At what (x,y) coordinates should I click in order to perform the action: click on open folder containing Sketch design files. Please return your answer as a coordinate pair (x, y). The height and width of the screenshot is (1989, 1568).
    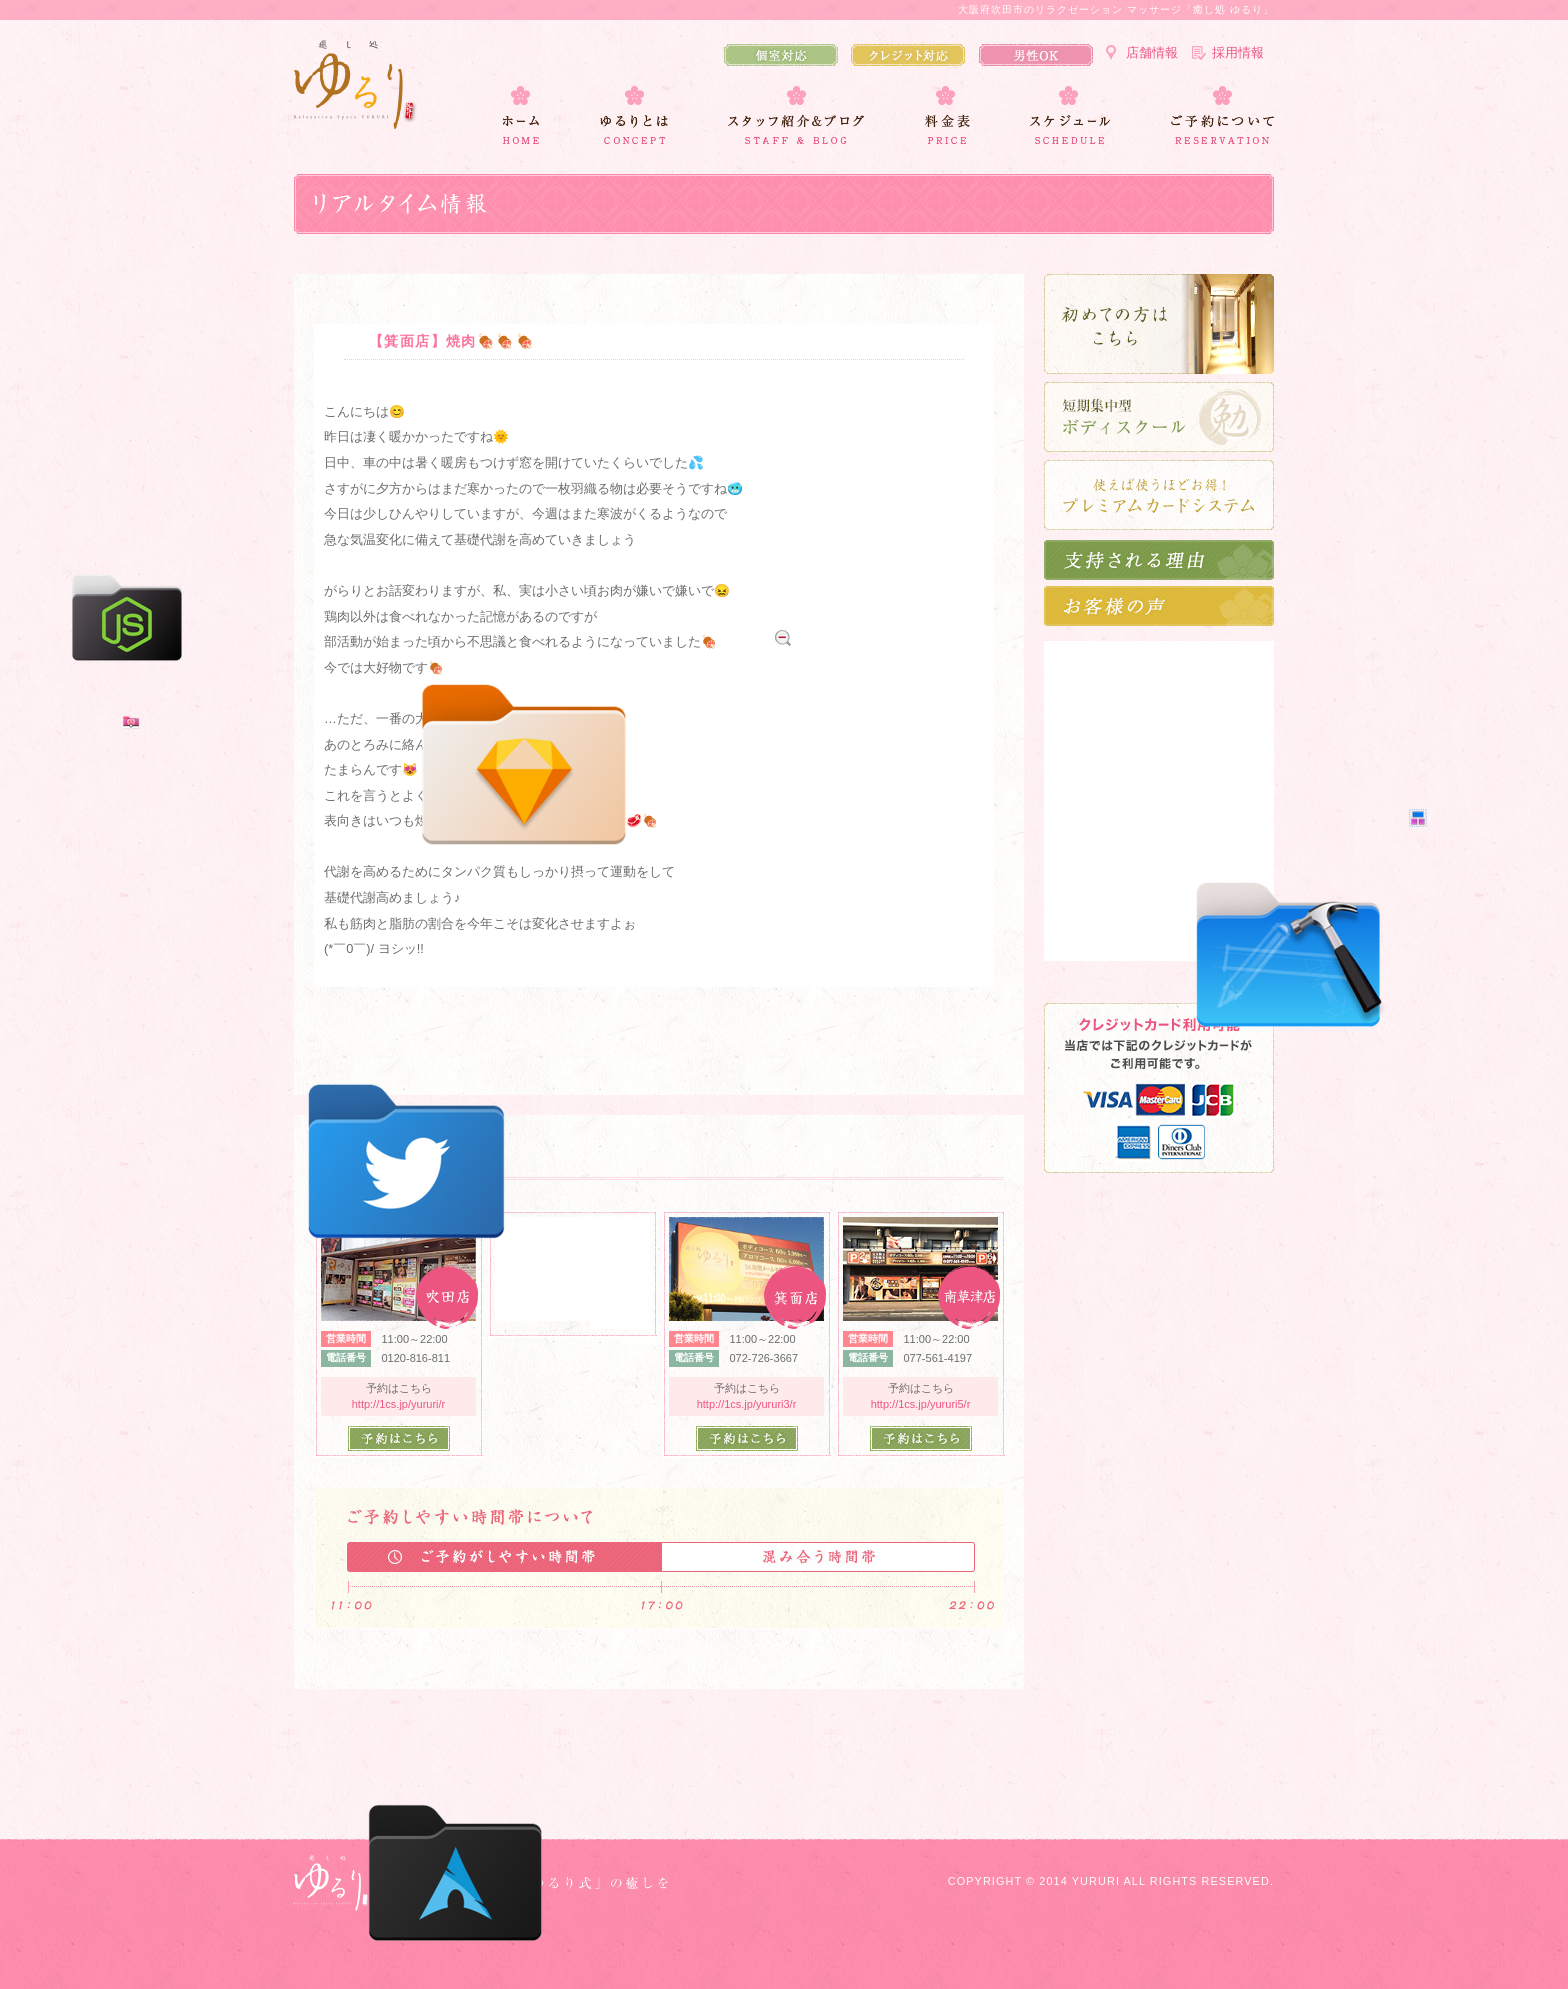
    Looking at the image, I should click on (523, 770).